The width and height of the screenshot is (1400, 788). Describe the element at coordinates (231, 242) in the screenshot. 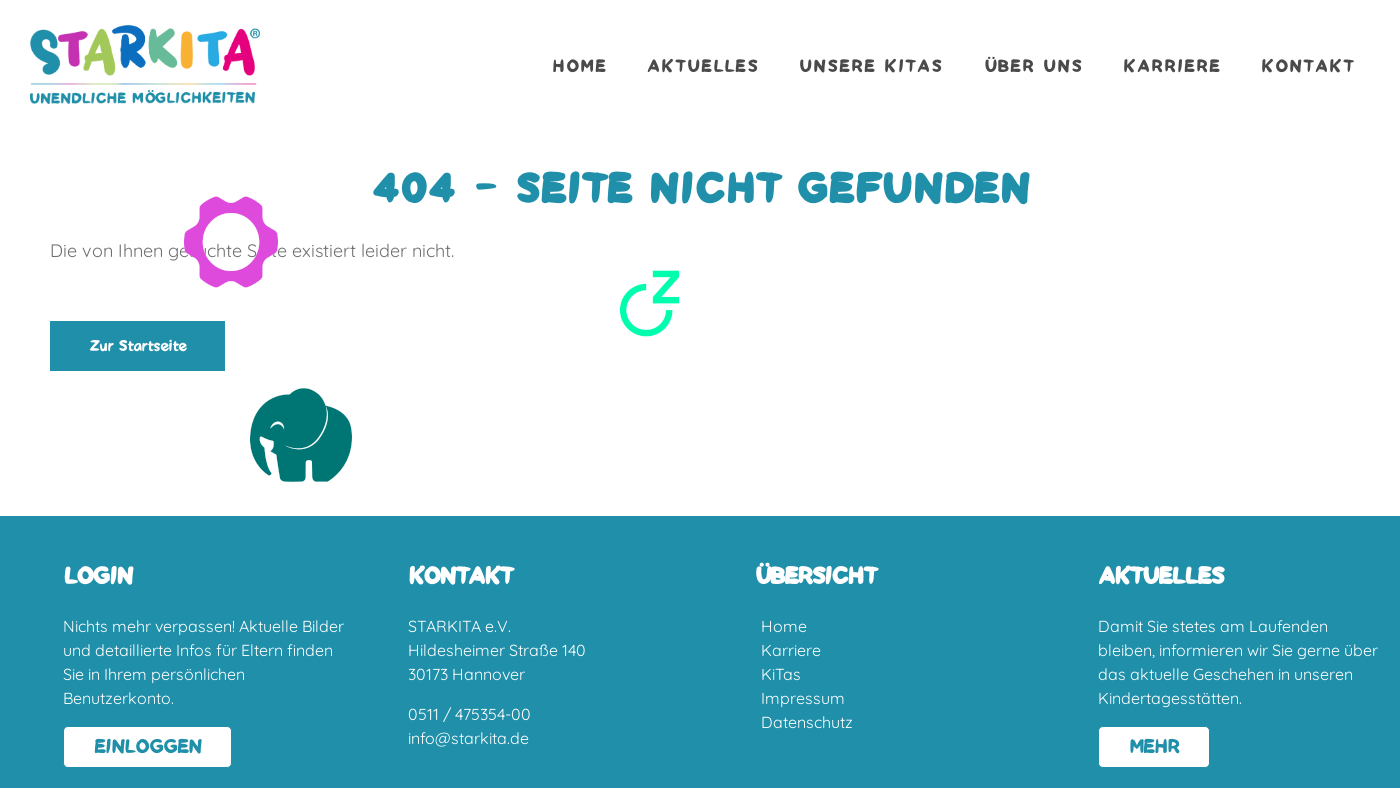

I see `Framework computer brand logo` at that location.